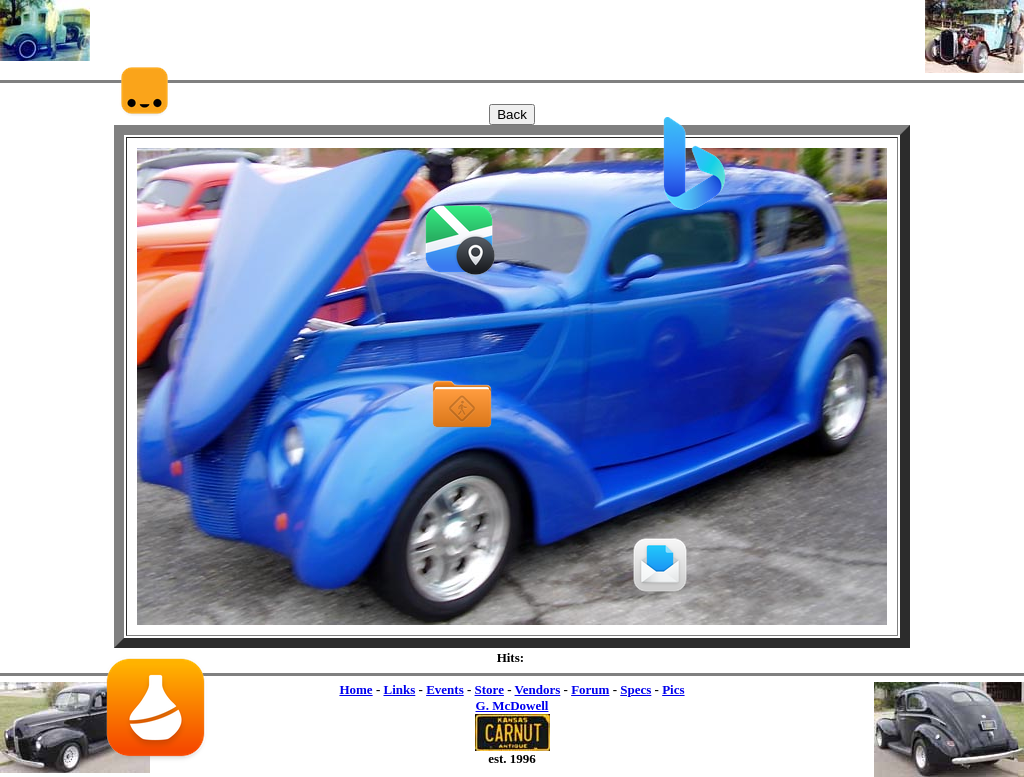  What do you see at coordinates (462, 404) in the screenshot?
I see `open public or shared folder` at bounding box center [462, 404].